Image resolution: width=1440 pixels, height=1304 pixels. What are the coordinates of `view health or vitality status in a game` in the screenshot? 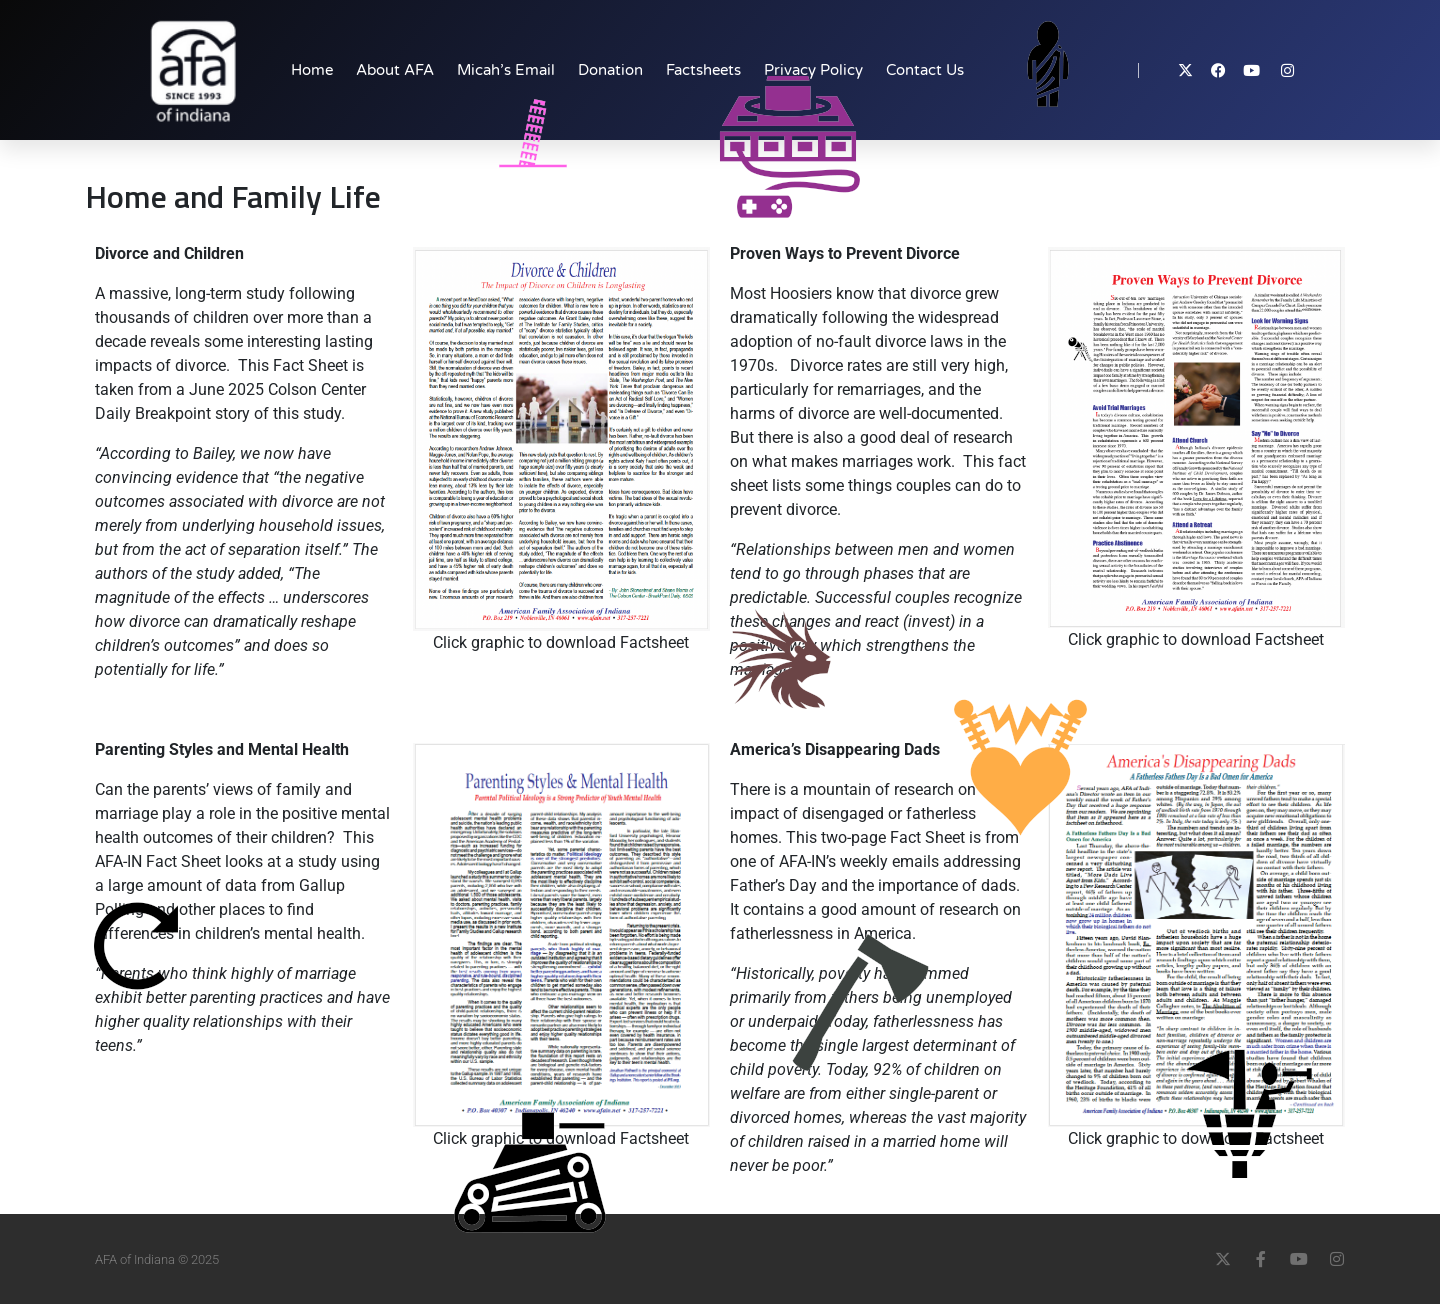 It's located at (1020, 767).